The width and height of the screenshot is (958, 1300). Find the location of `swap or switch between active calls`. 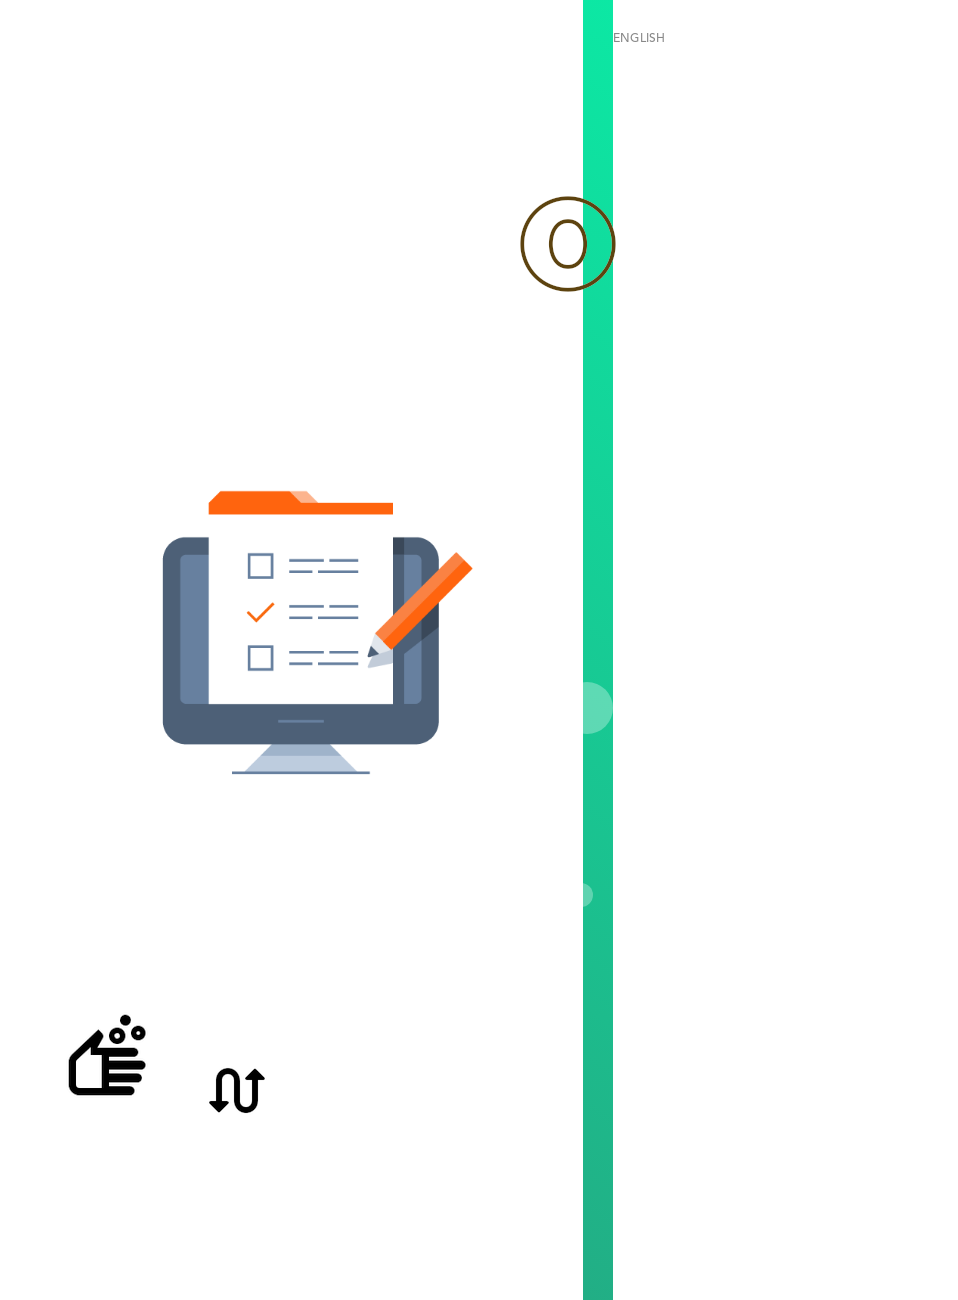

swap or switch between active calls is located at coordinates (237, 1092).